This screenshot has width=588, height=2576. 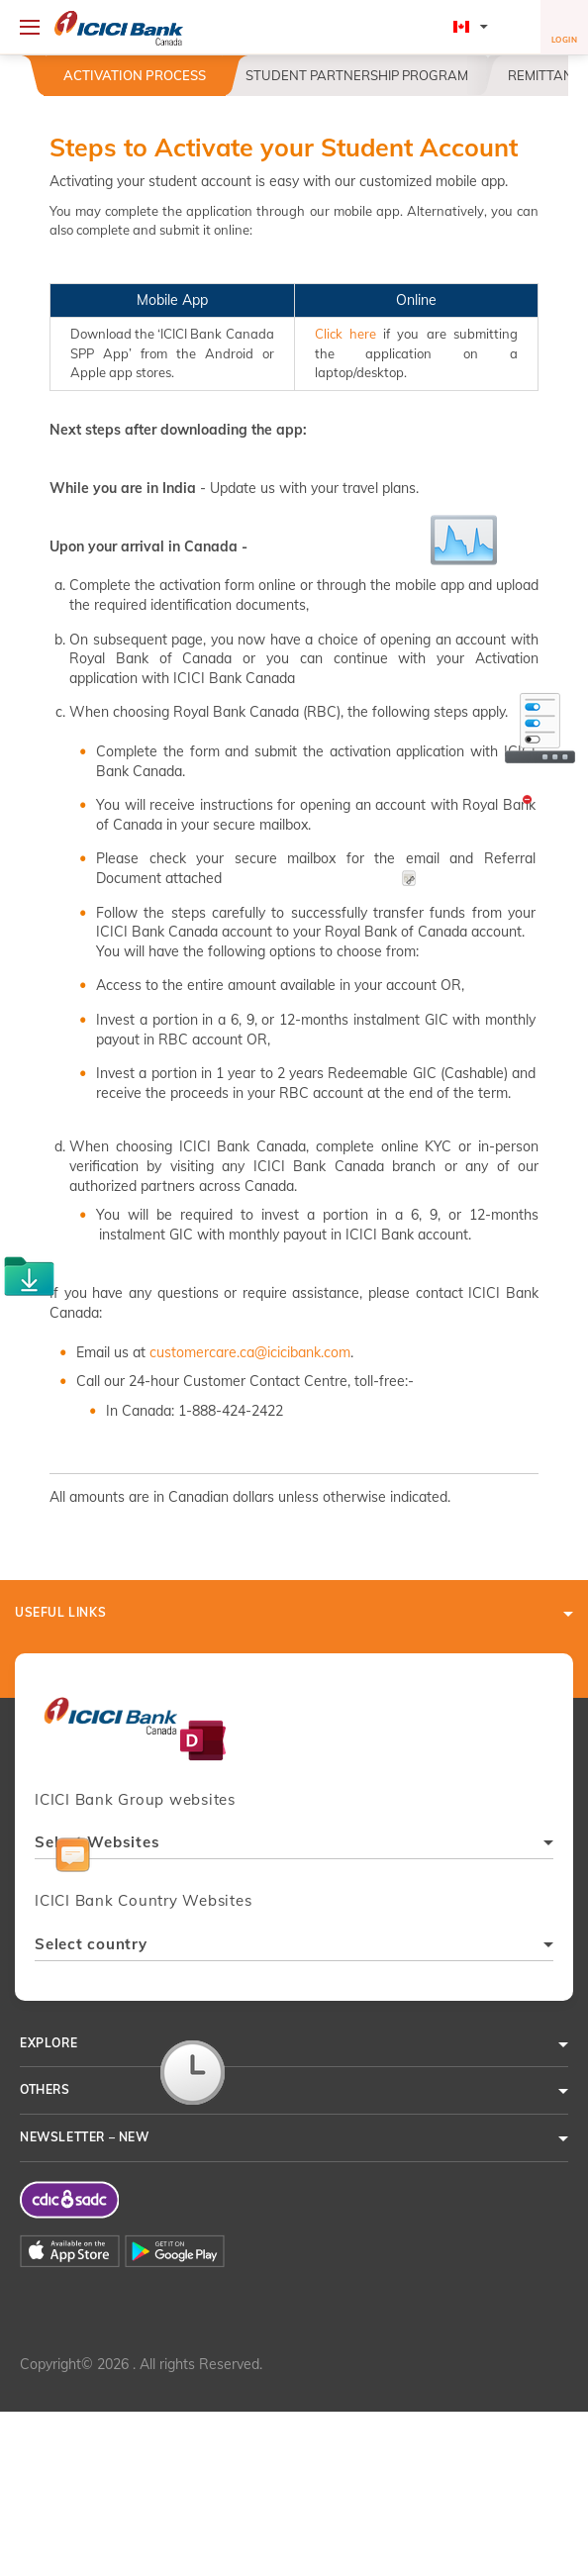 What do you see at coordinates (29, 1277) in the screenshot?
I see `open your downloads folder` at bounding box center [29, 1277].